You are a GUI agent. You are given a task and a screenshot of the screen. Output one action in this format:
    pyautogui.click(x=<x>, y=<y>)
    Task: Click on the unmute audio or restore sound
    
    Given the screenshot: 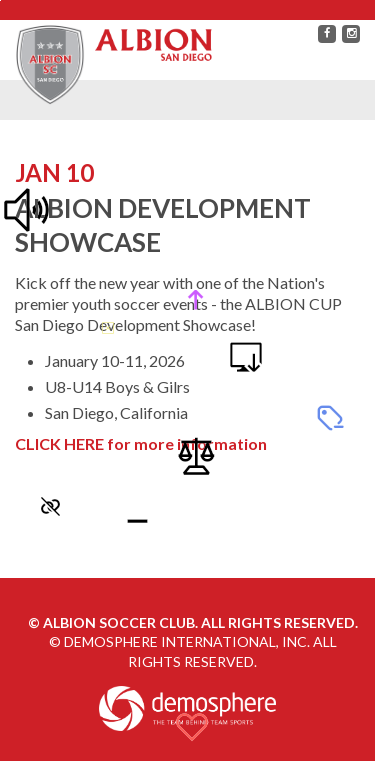 What is the action you would take?
    pyautogui.click(x=26, y=210)
    